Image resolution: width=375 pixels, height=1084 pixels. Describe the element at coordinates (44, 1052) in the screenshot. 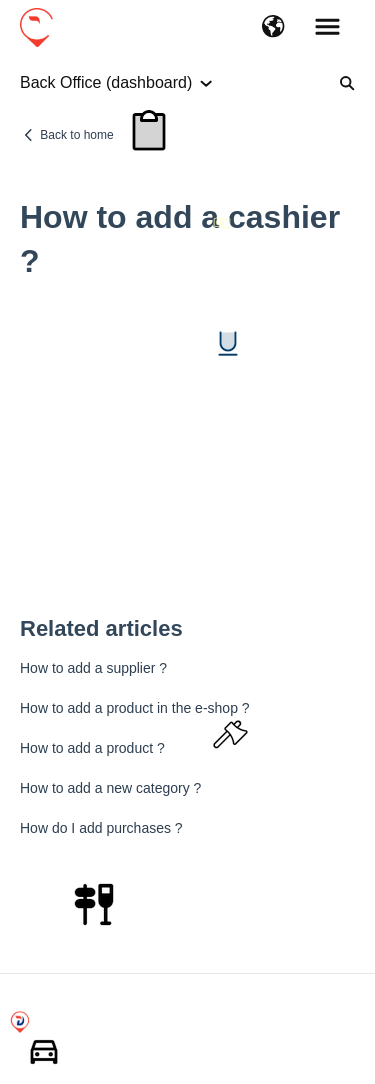

I see `view estimated time of arrival for your drive` at that location.